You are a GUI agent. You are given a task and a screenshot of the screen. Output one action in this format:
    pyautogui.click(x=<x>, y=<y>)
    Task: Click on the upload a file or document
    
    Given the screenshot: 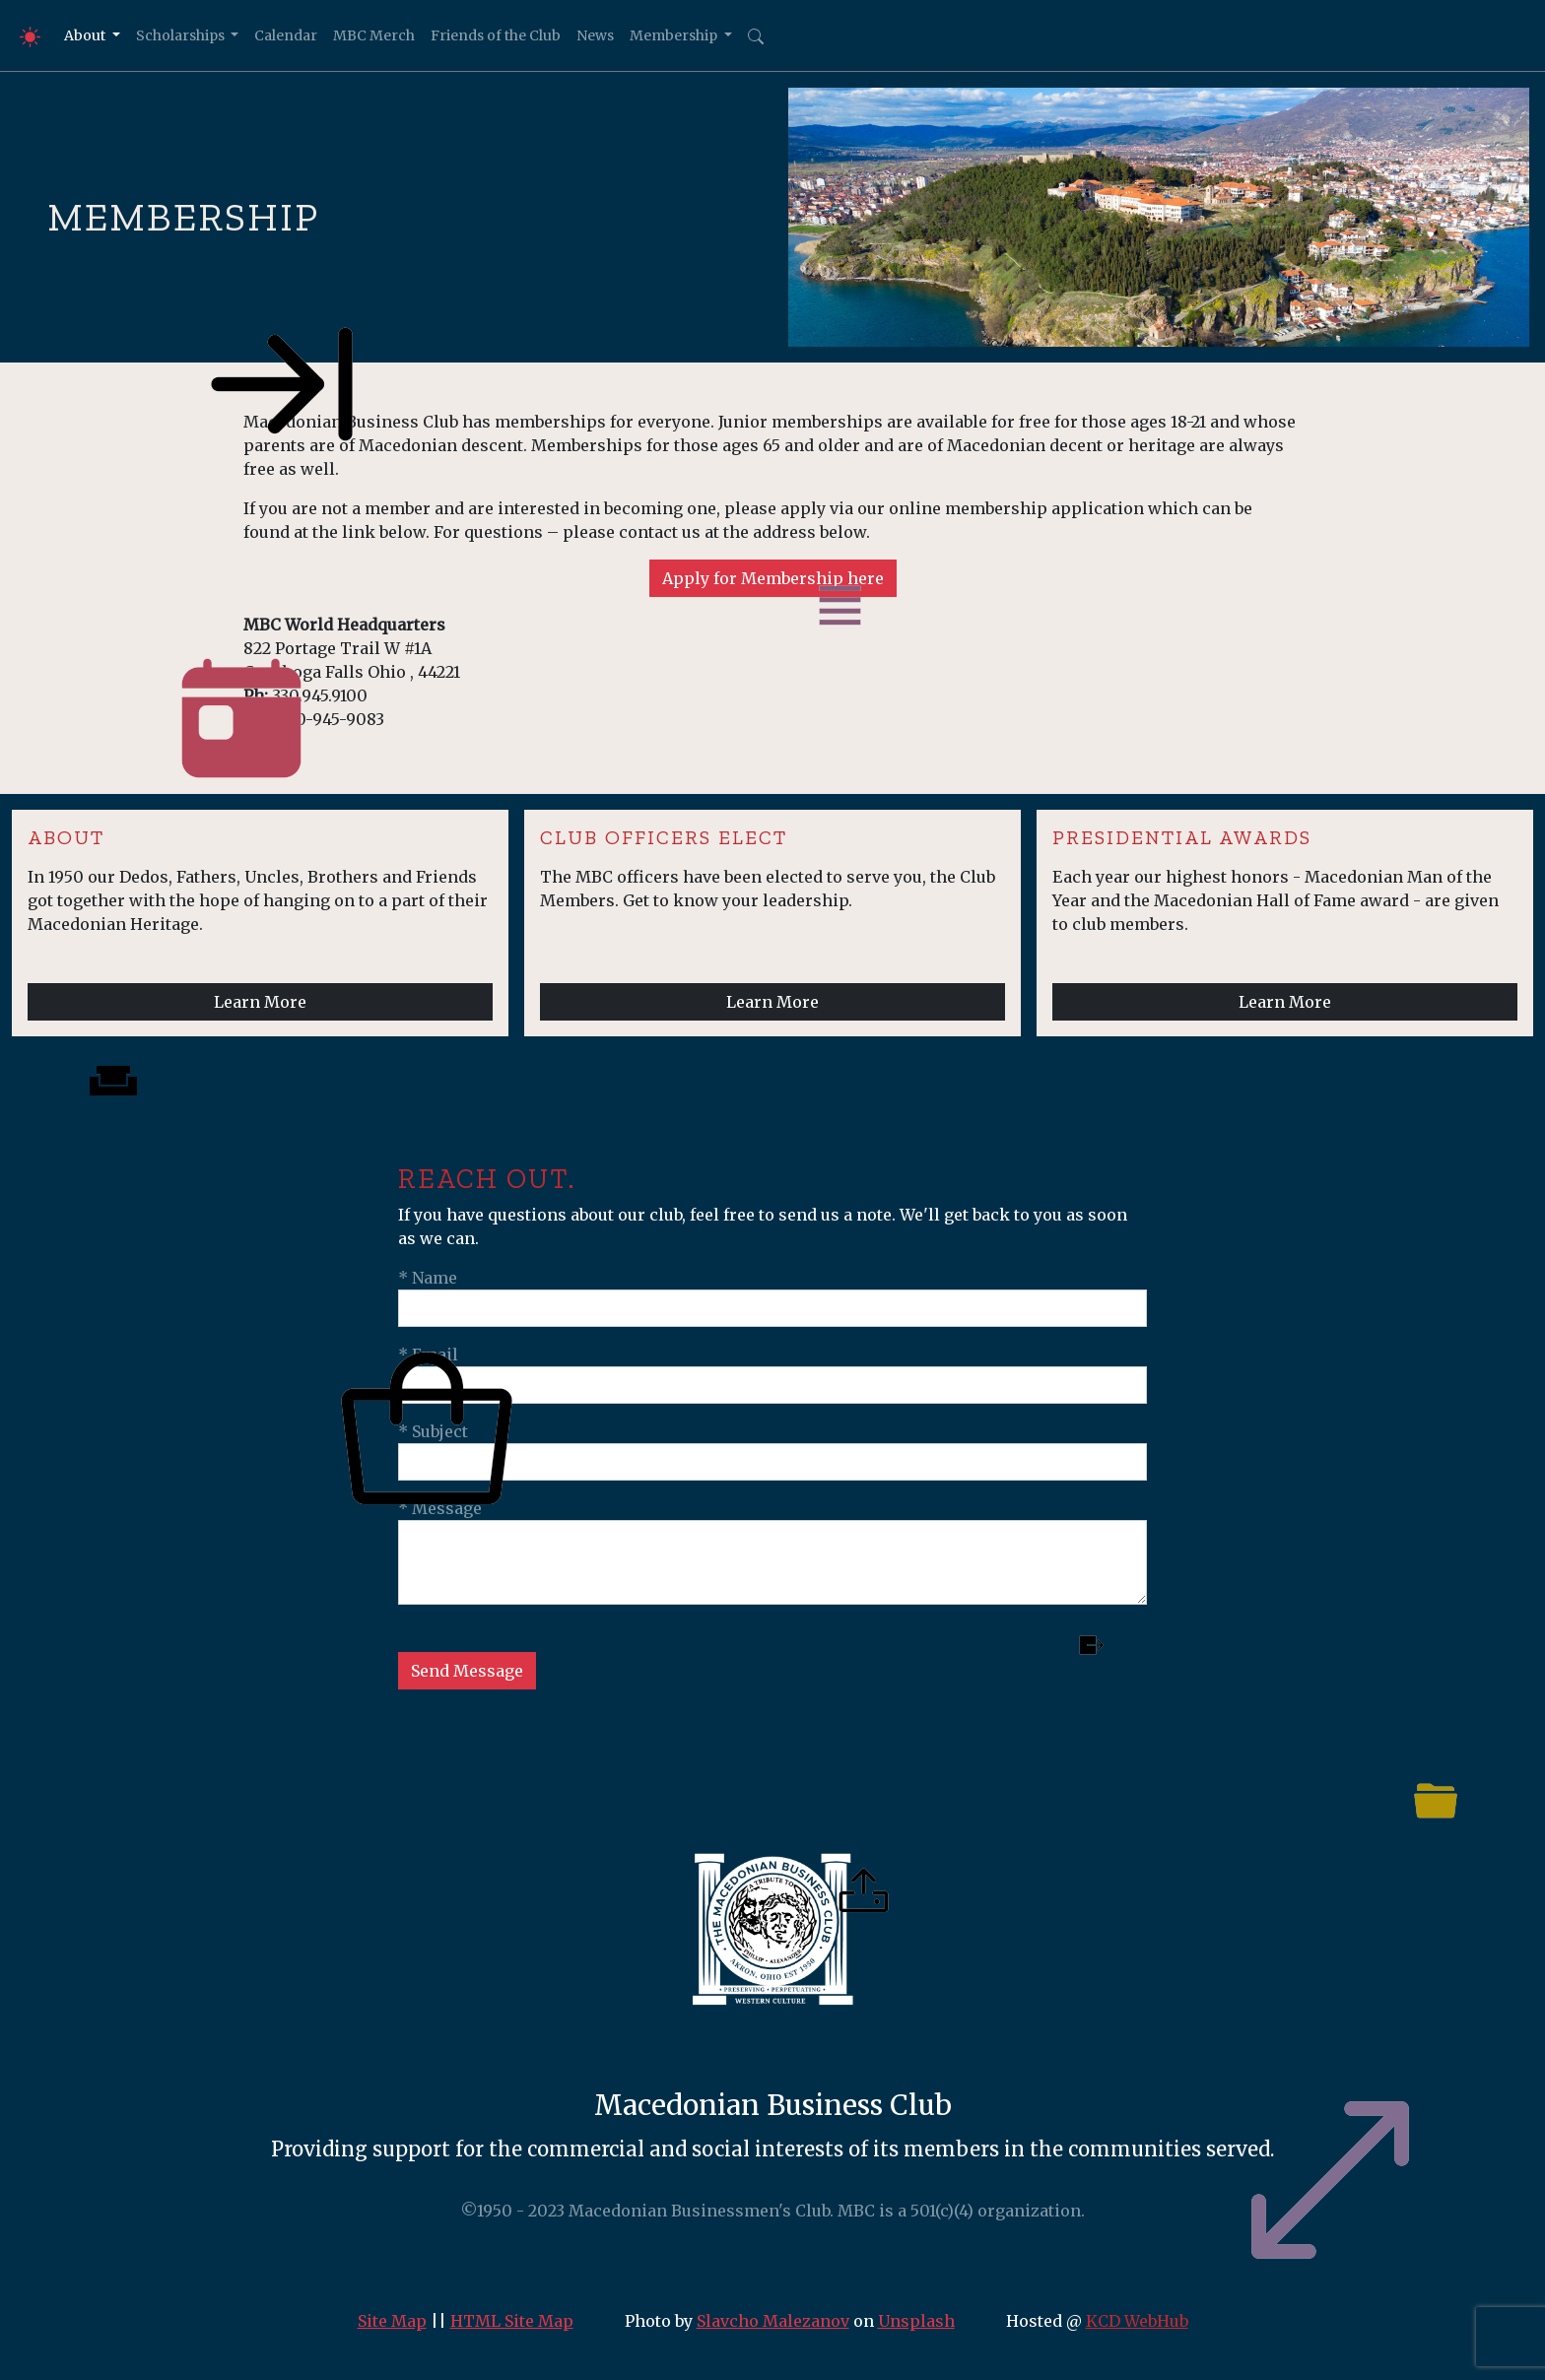 What is the action you would take?
    pyautogui.click(x=863, y=1892)
    